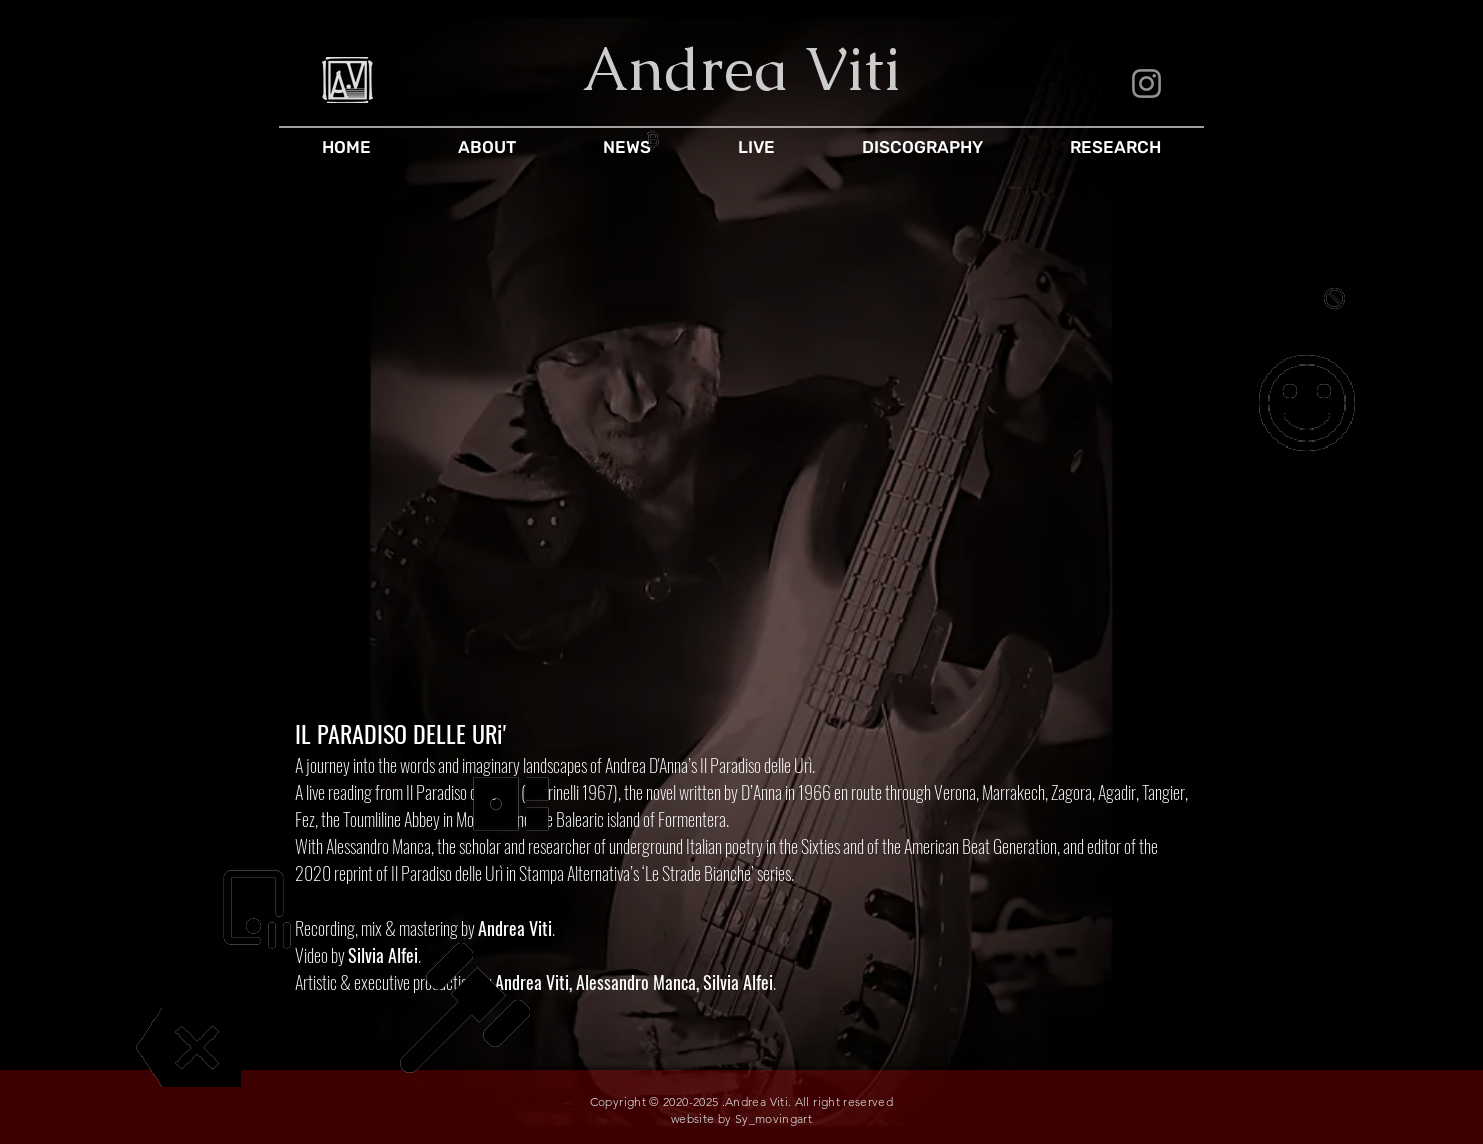 This screenshot has width=1483, height=1144. I want to click on select your current mood or emotional state, so click(1307, 403).